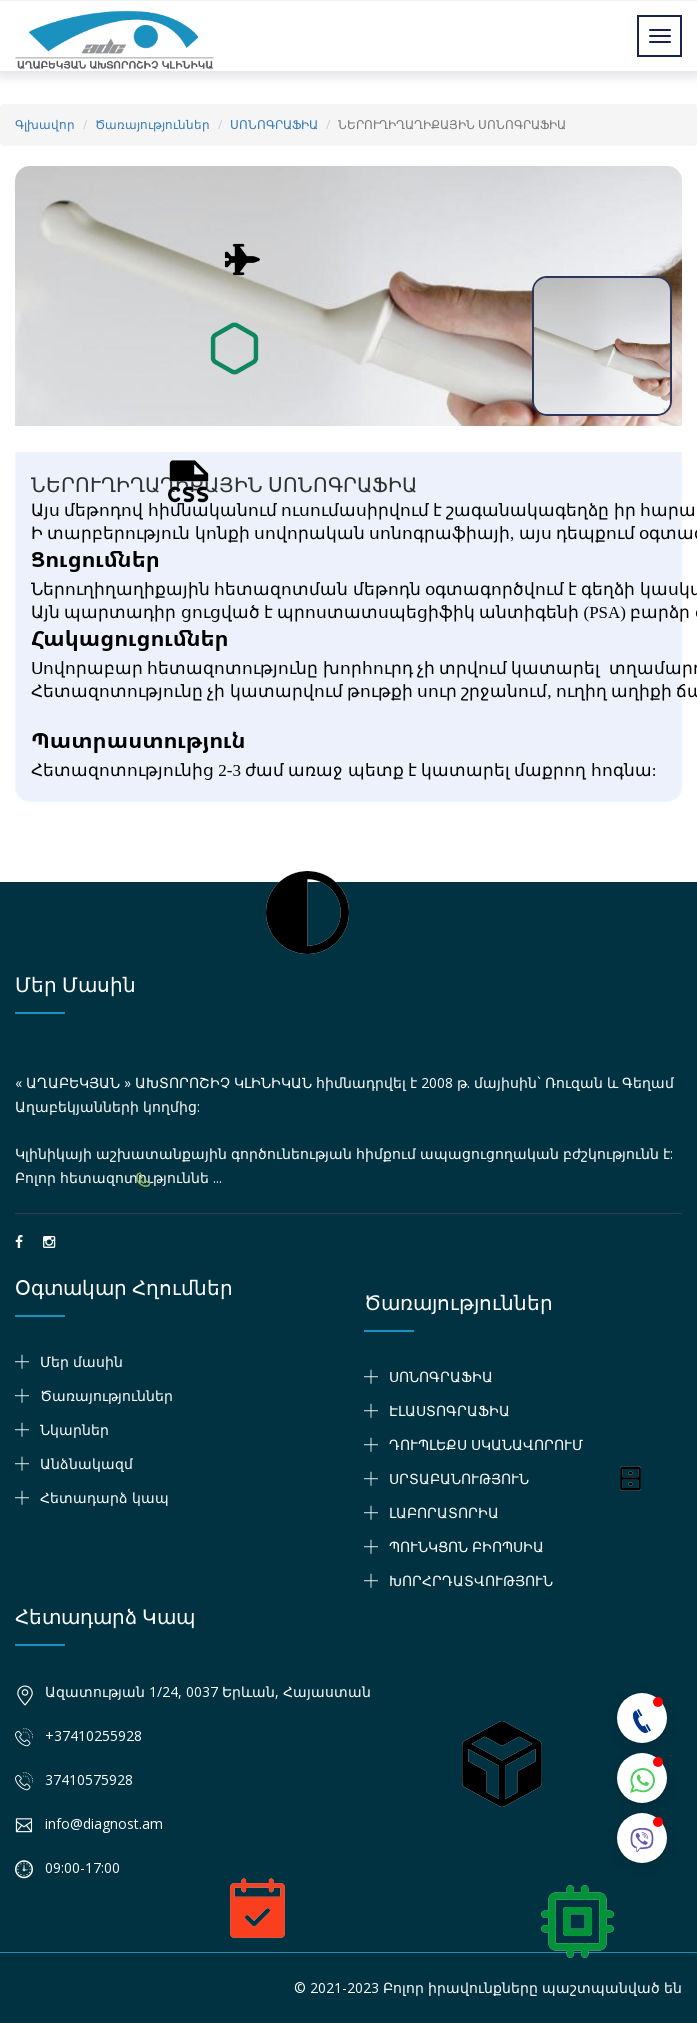 This screenshot has width=697, height=2023. Describe the element at coordinates (242, 259) in the screenshot. I see `access flight or aviation features` at that location.